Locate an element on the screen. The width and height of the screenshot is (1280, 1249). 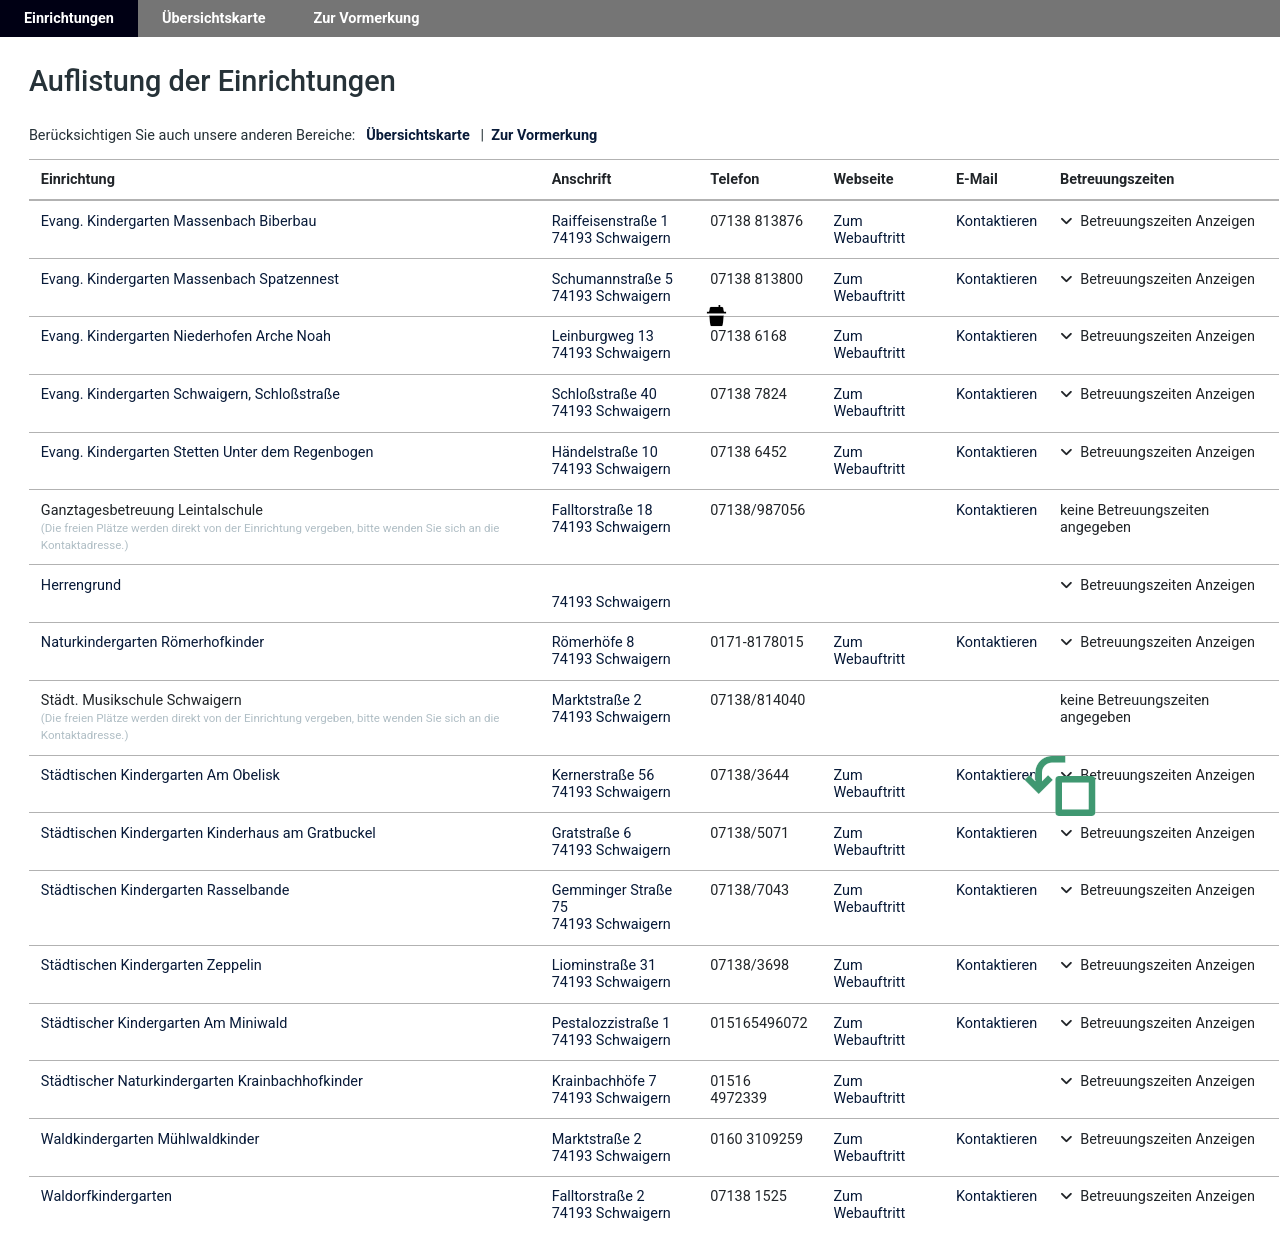
rotate object counterclockwise is located at coordinates (1062, 786).